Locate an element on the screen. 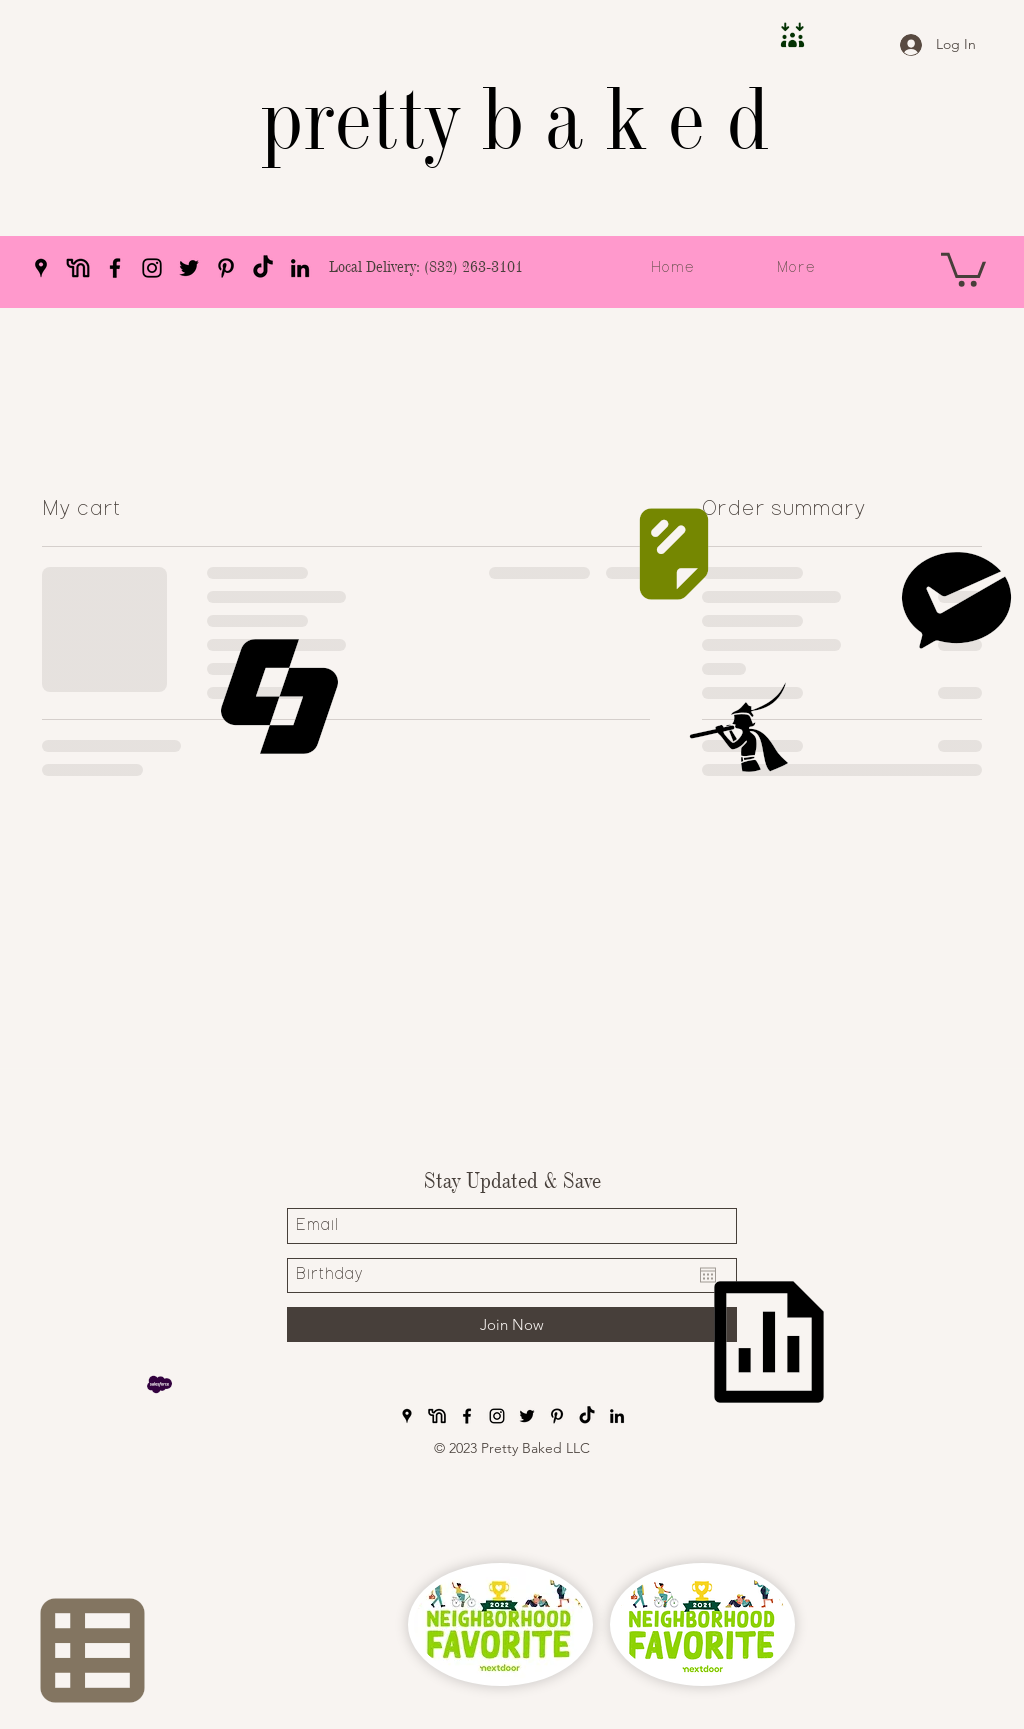 This screenshot has height=1729, width=1024. view report or analytics document is located at coordinates (769, 1342).